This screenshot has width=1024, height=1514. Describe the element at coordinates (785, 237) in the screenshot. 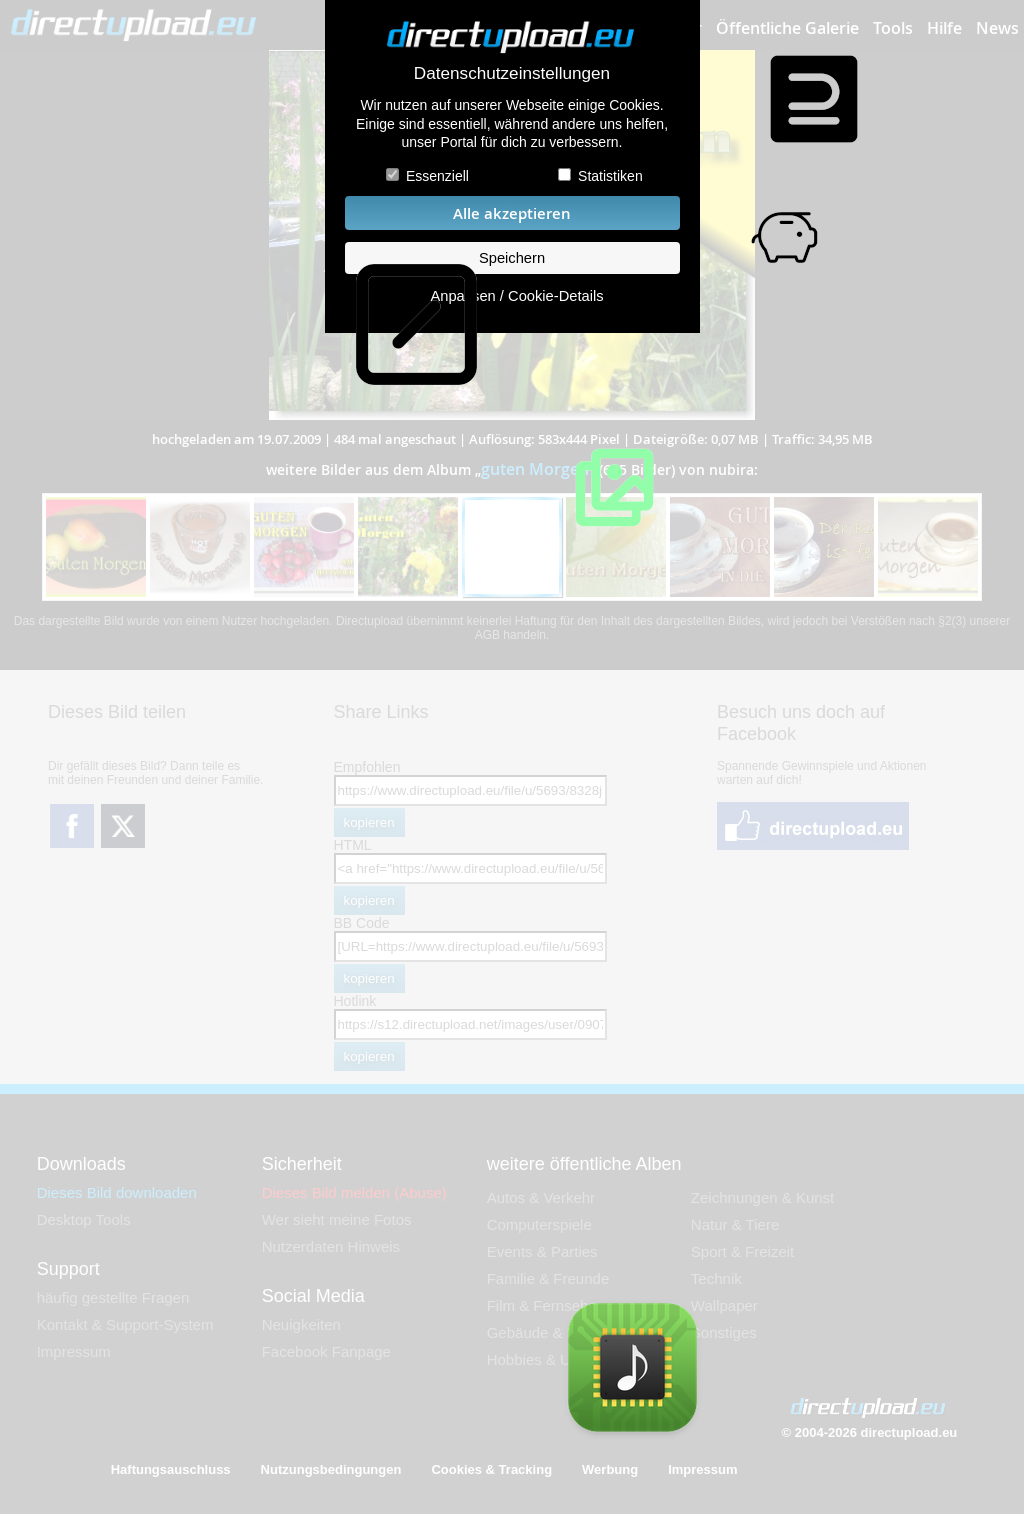

I see `access savings or budget features` at that location.